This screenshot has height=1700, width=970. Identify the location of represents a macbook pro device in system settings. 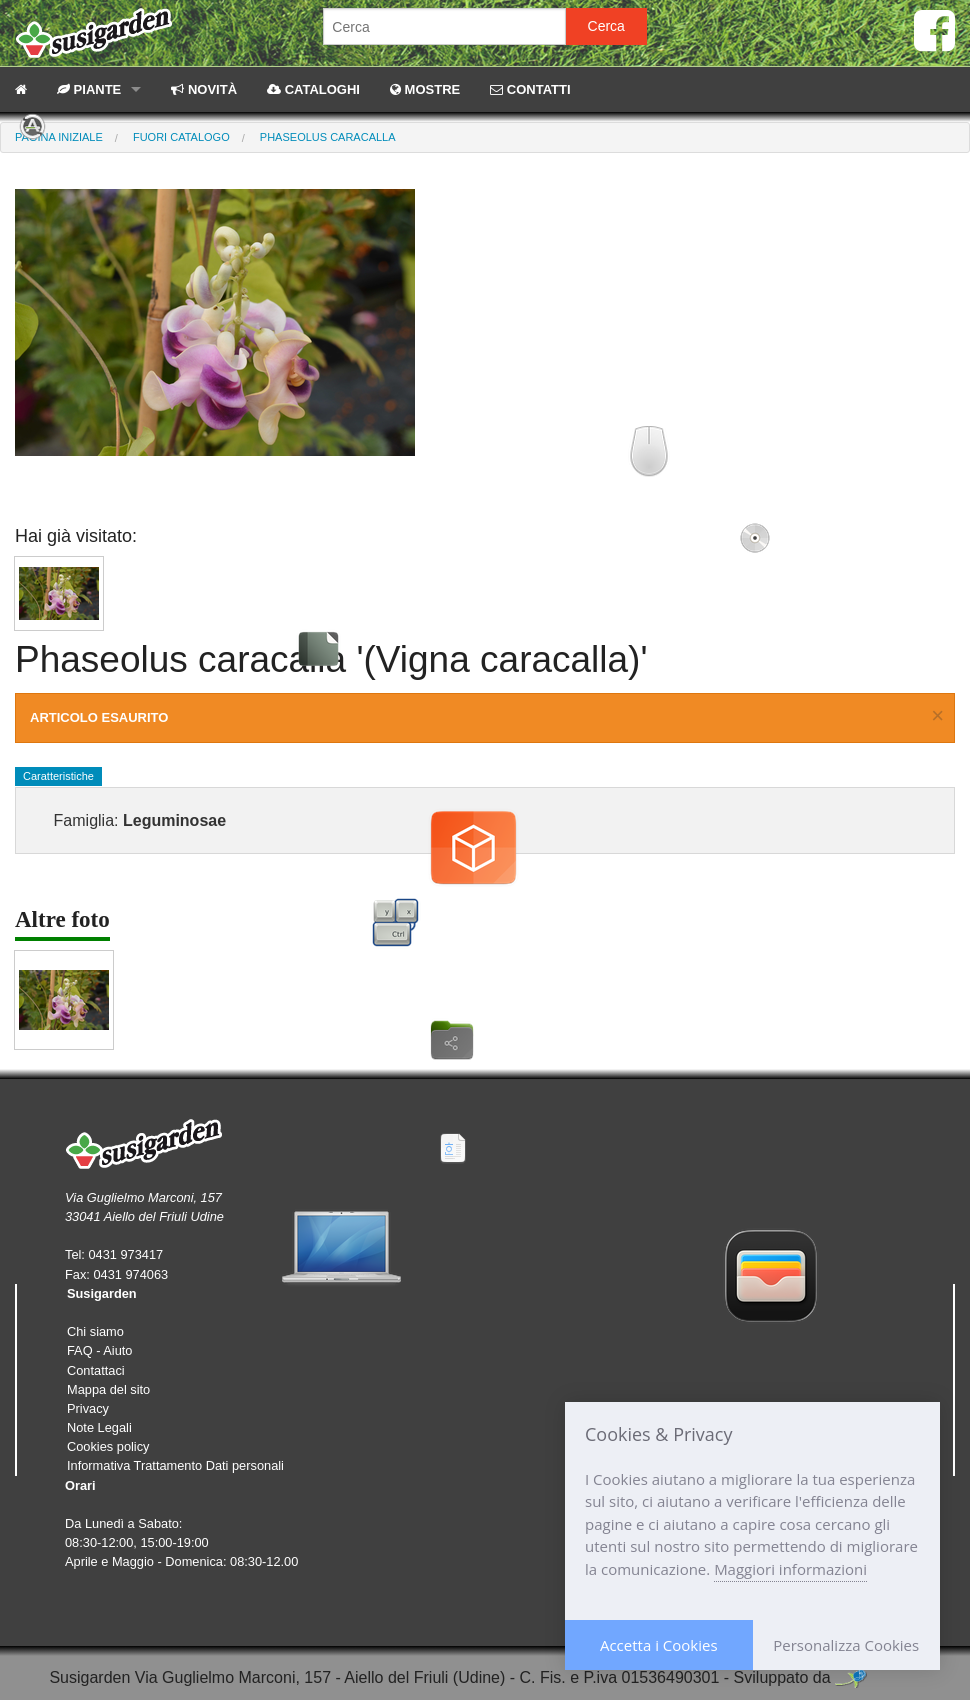
(341, 1243).